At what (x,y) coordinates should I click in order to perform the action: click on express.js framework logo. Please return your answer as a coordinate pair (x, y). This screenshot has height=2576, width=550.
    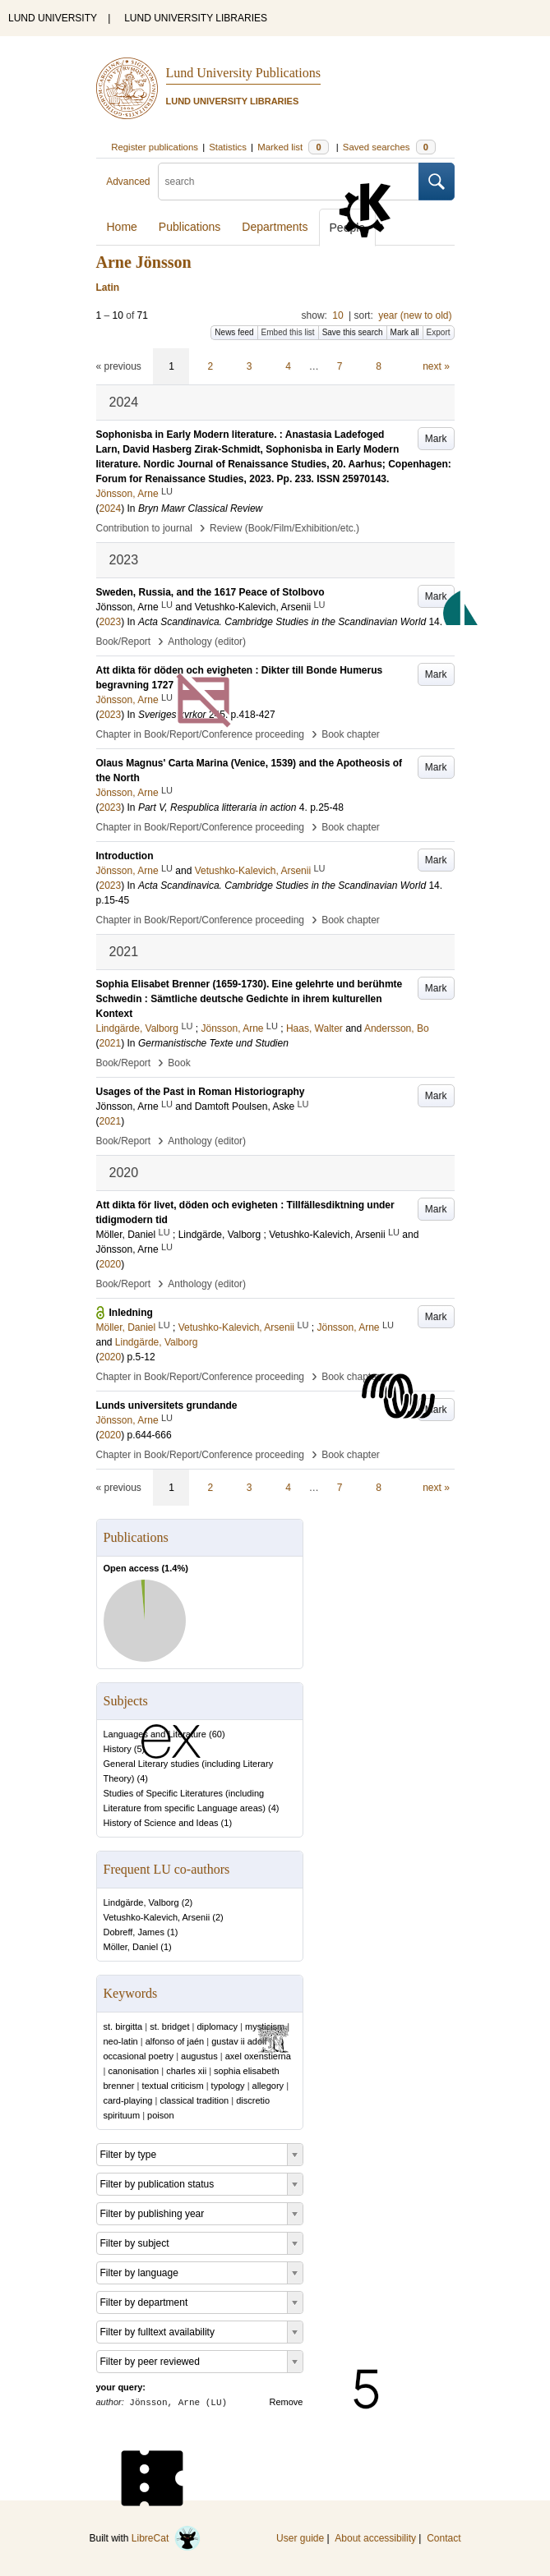
    Looking at the image, I should click on (171, 1741).